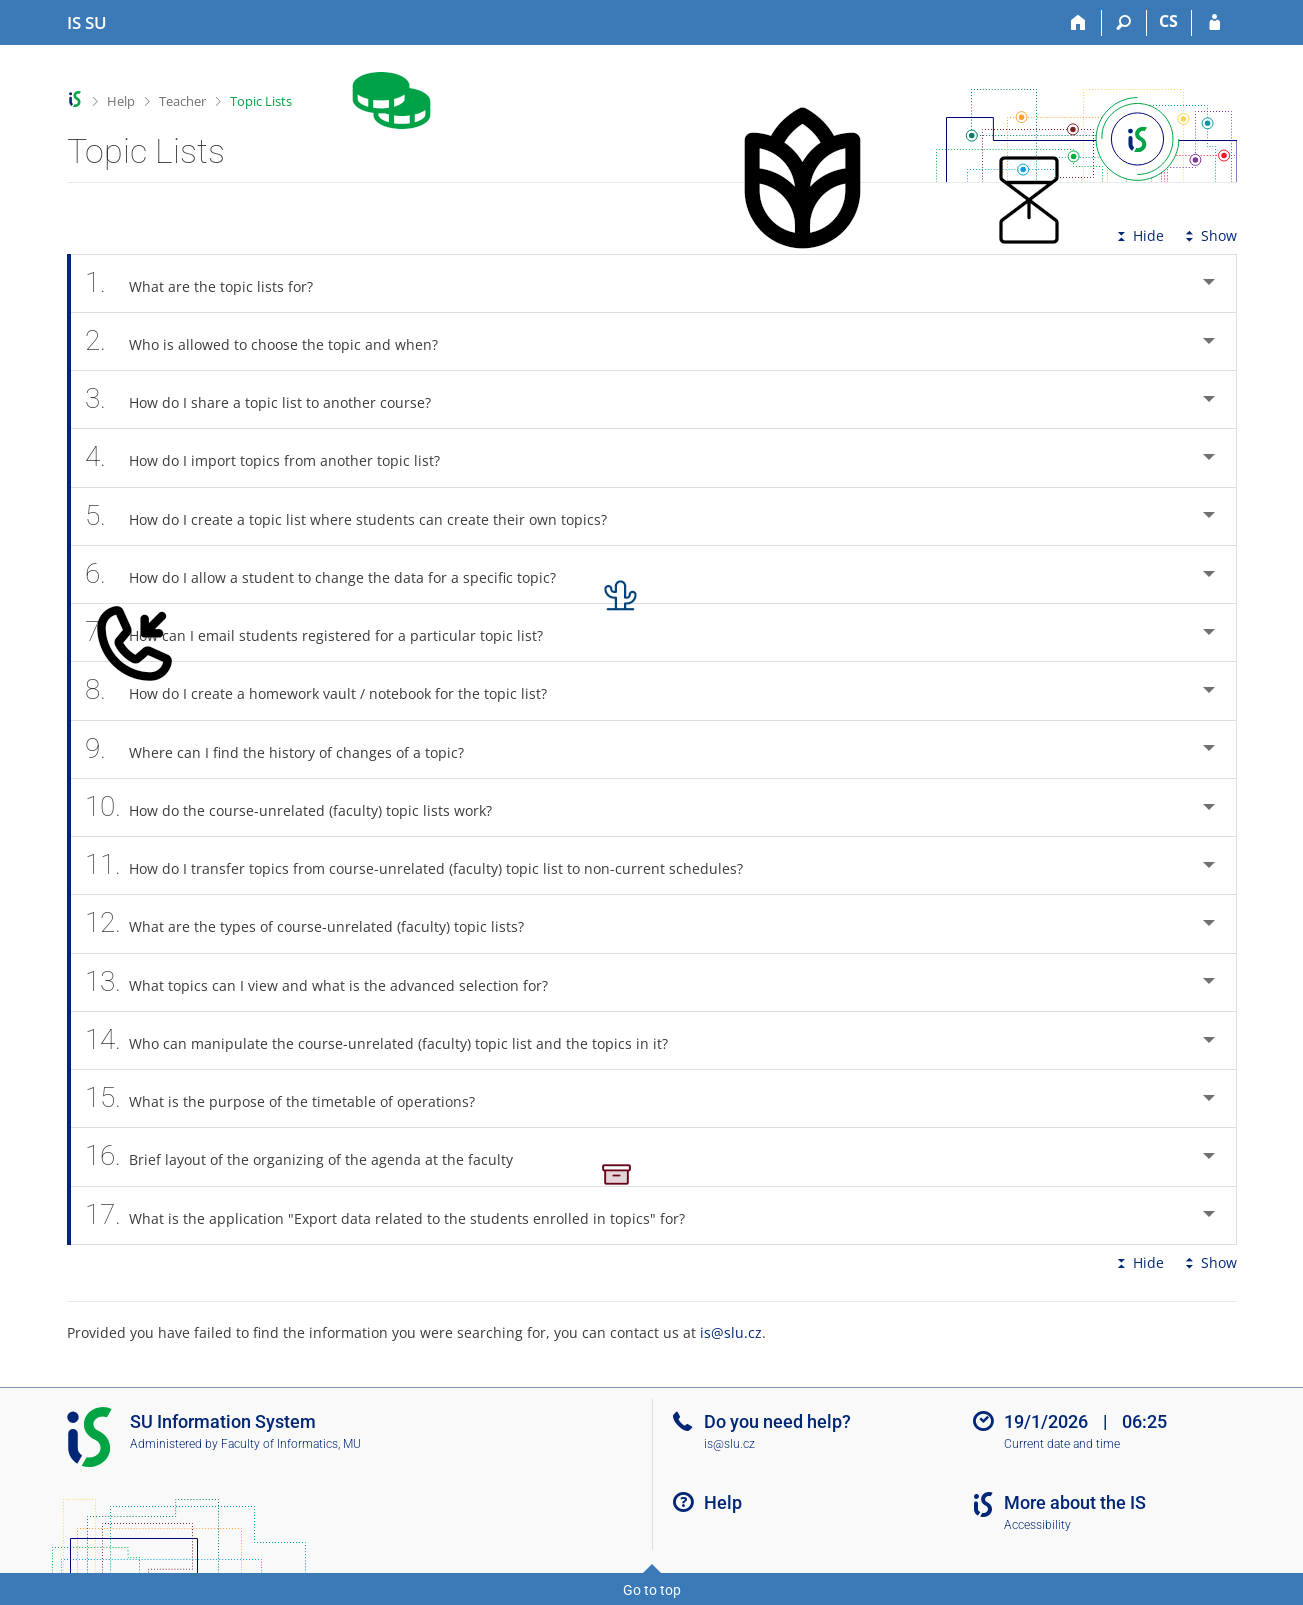  I want to click on indicates desert or arid climate theme, so click(620, 596).